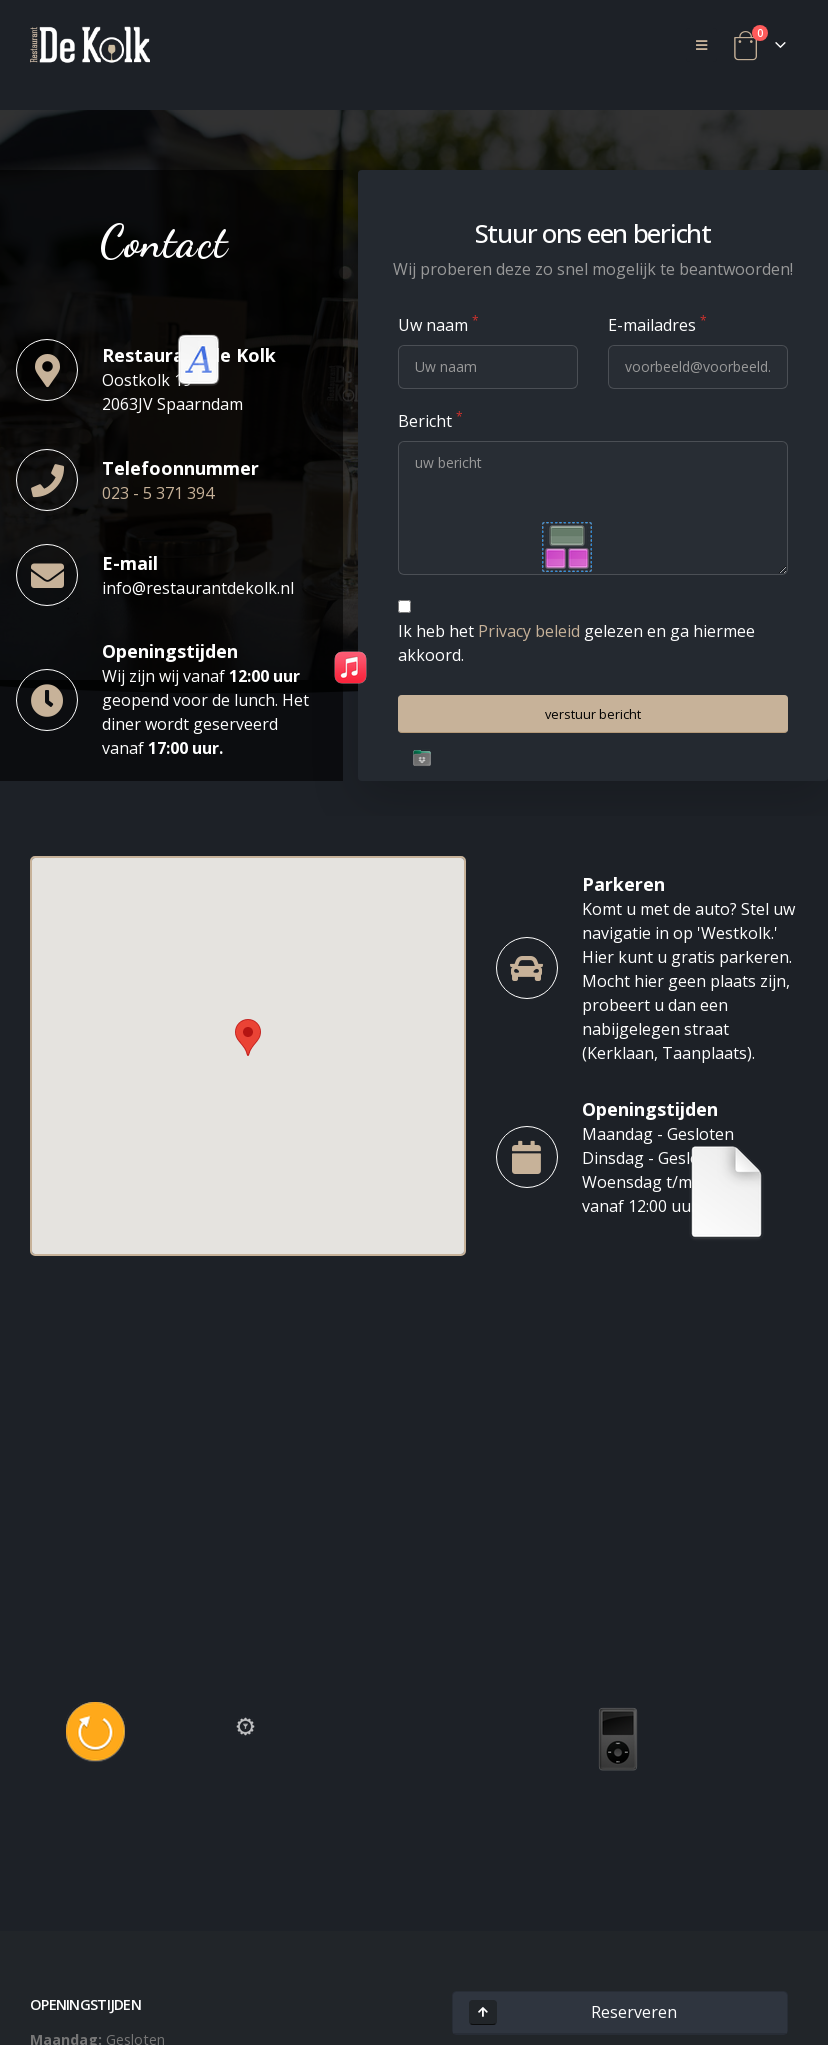  Describe the element at coordinates (618, 1739) in the screenshot. I see `iPod classic device icon` at that location.